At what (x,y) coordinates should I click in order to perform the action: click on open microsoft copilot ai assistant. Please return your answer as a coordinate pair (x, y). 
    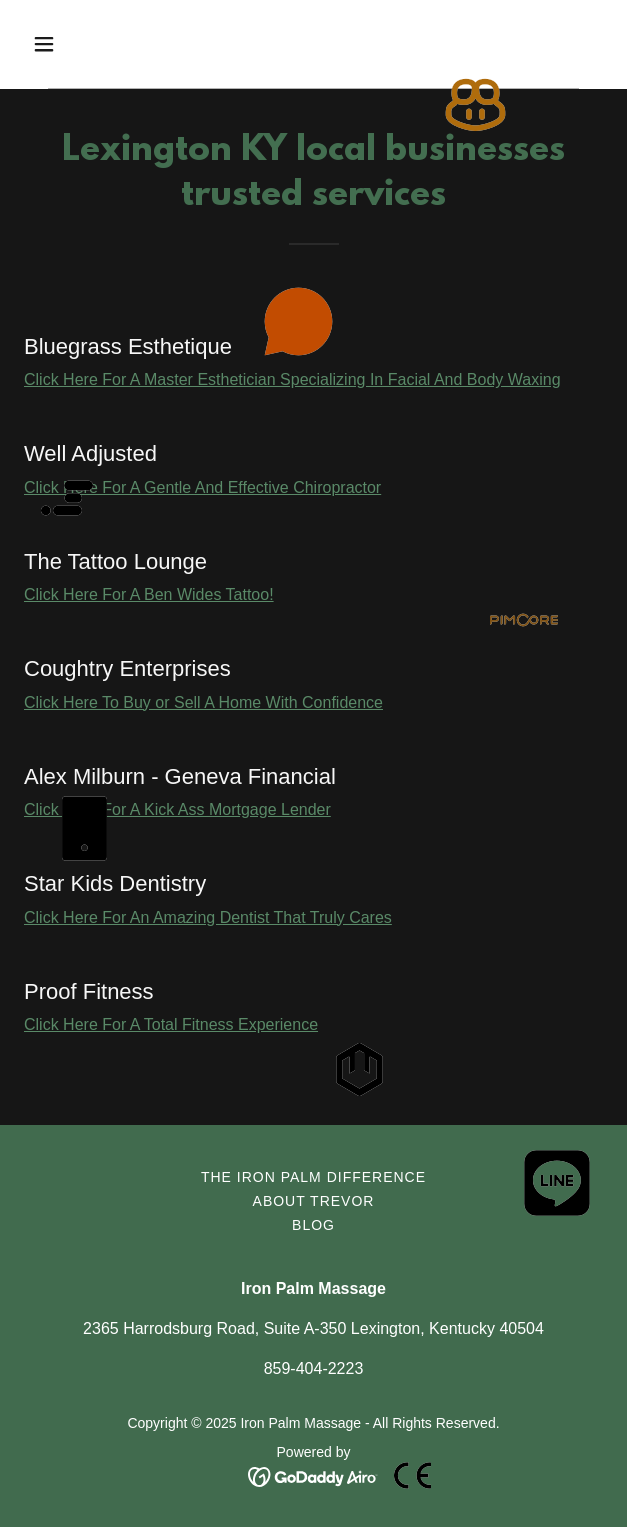
    Looking at the image, I should click on (475, 104).